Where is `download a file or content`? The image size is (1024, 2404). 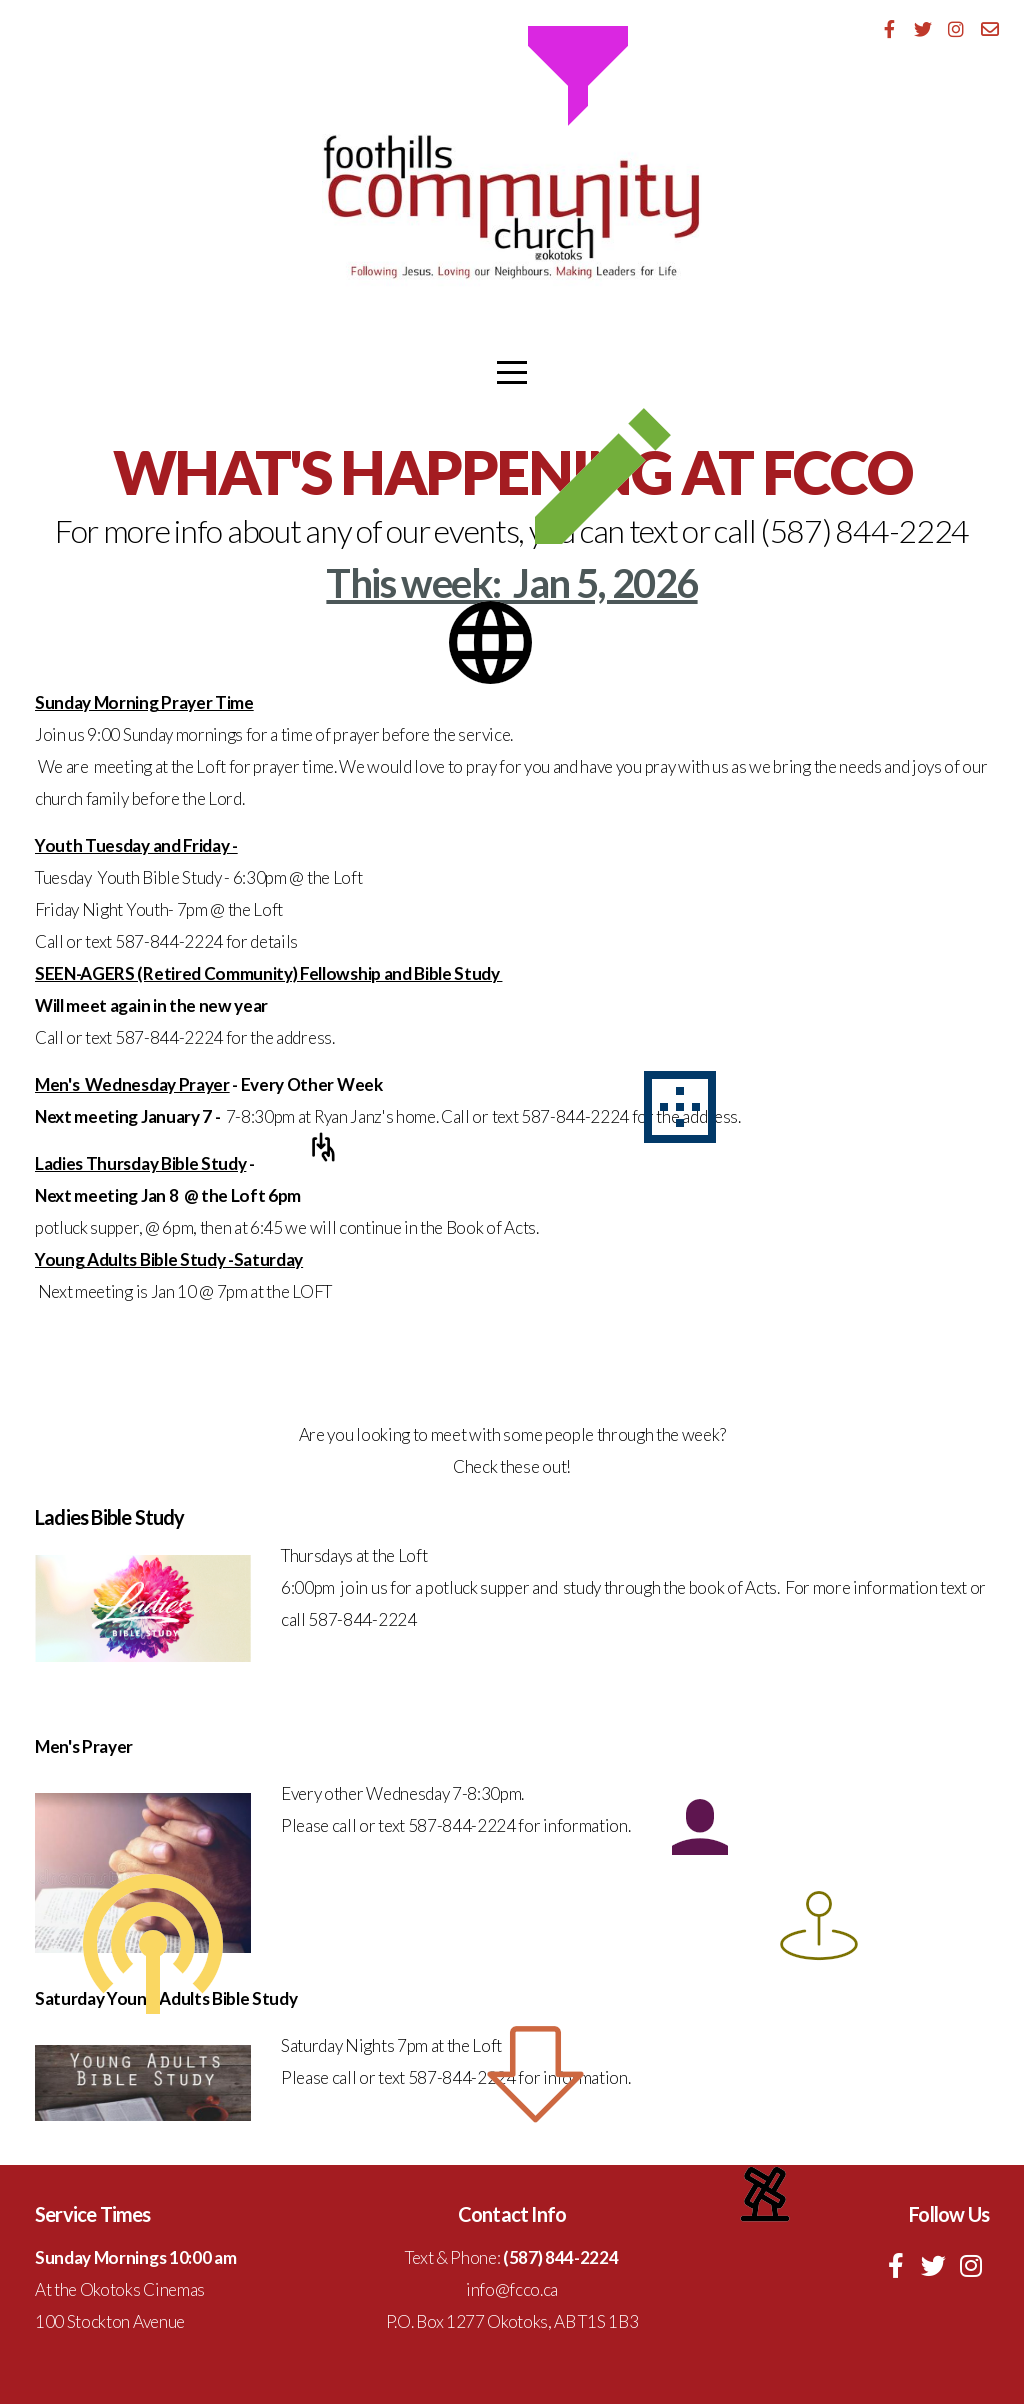 download a file or content is located at coordinates (535, 2070).